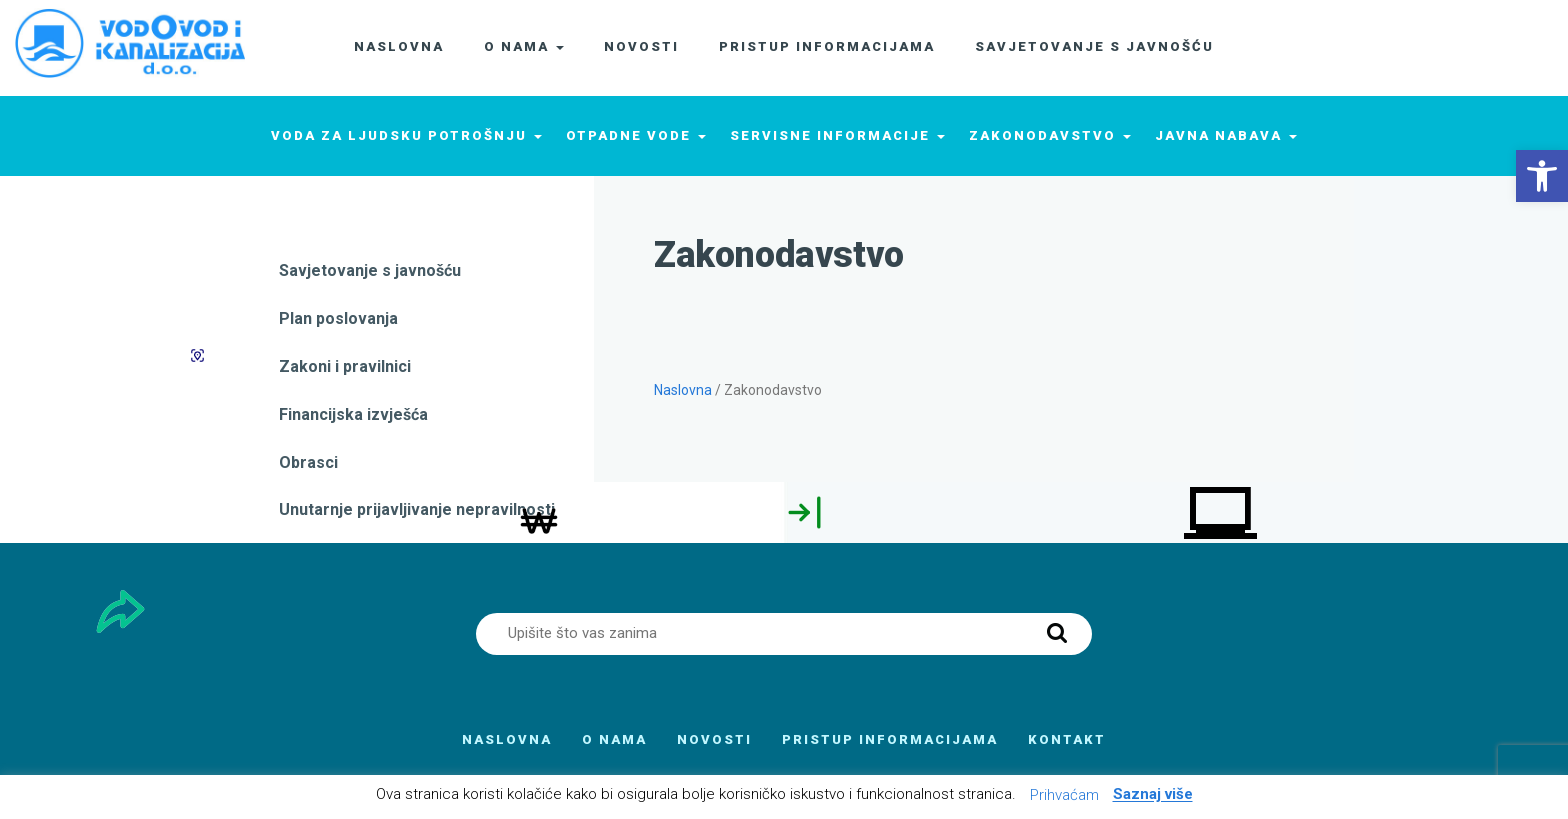 This screenshot has width=1568, height=819. I want to click on share content with others, so click(120, 611).